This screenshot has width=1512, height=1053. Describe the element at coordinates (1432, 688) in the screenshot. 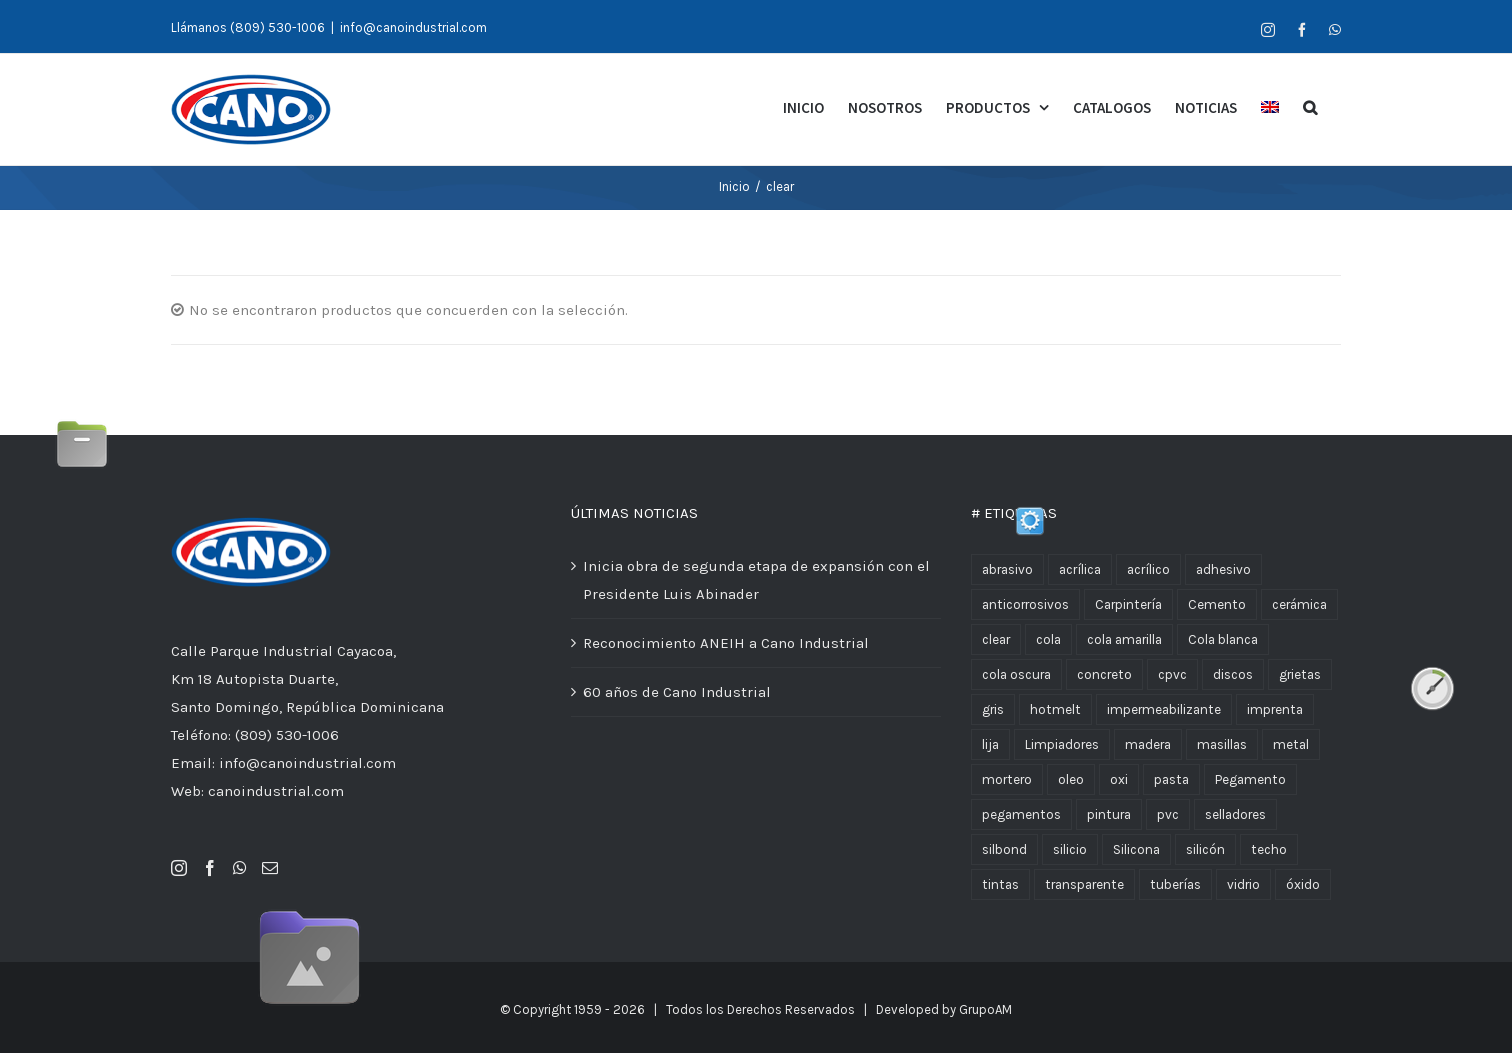

I see `open sysprof system profiler` at that location.